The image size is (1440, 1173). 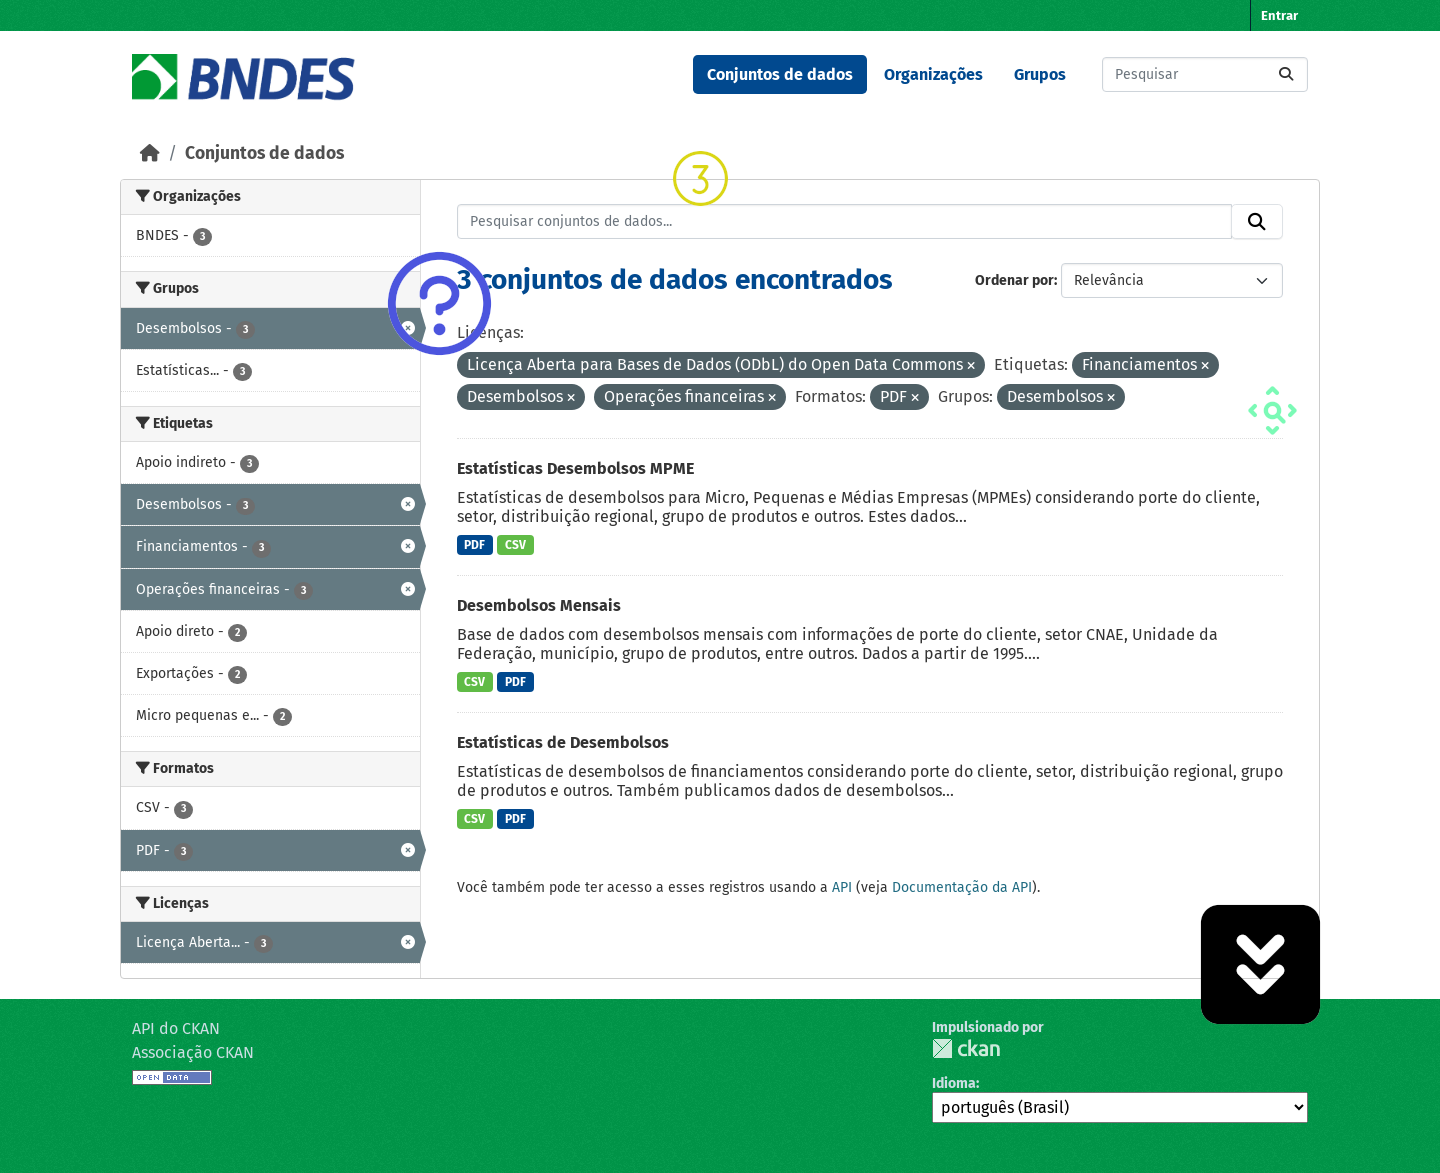 What do you see at coordinates (1272, 410) in the screenshot?
I see `pan and zoom controls for map or image viewer` at bounding box center [1272, 410].